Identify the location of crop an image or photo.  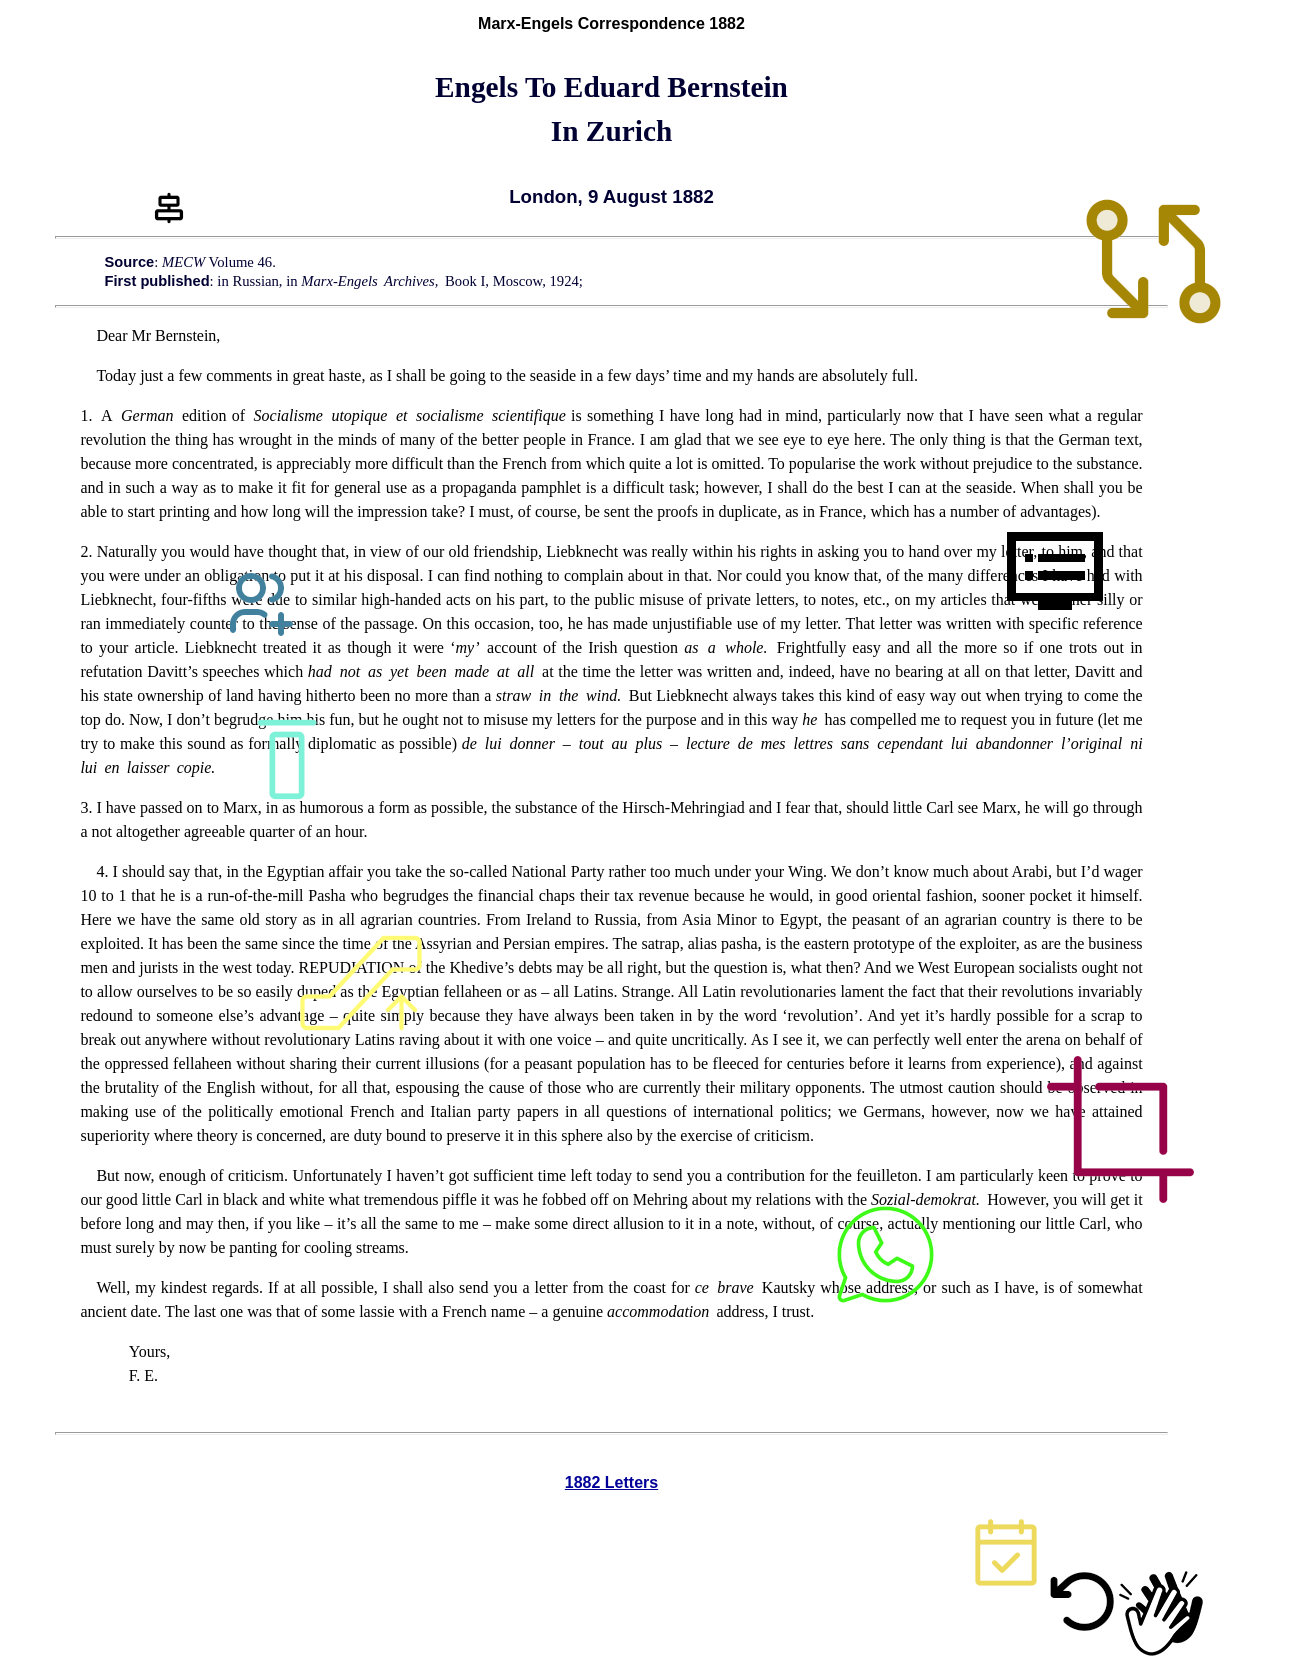
(1120, 1129).